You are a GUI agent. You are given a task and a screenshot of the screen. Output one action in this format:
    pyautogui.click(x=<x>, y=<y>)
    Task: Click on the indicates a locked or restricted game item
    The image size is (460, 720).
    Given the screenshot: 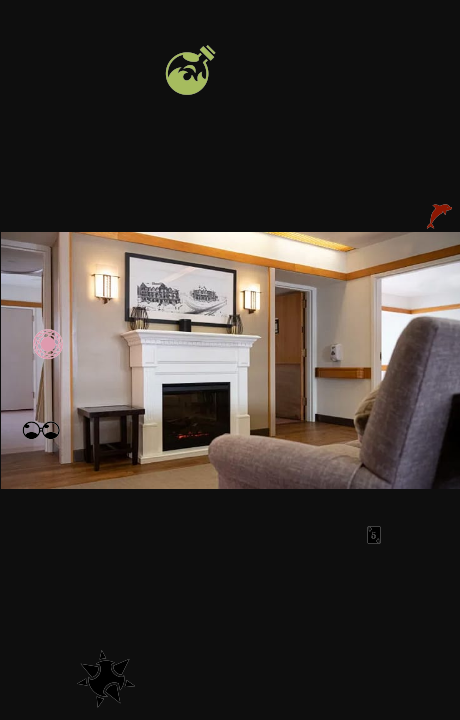 What is the action you would take?
    pyautogui.click(x=48, y=344)
    